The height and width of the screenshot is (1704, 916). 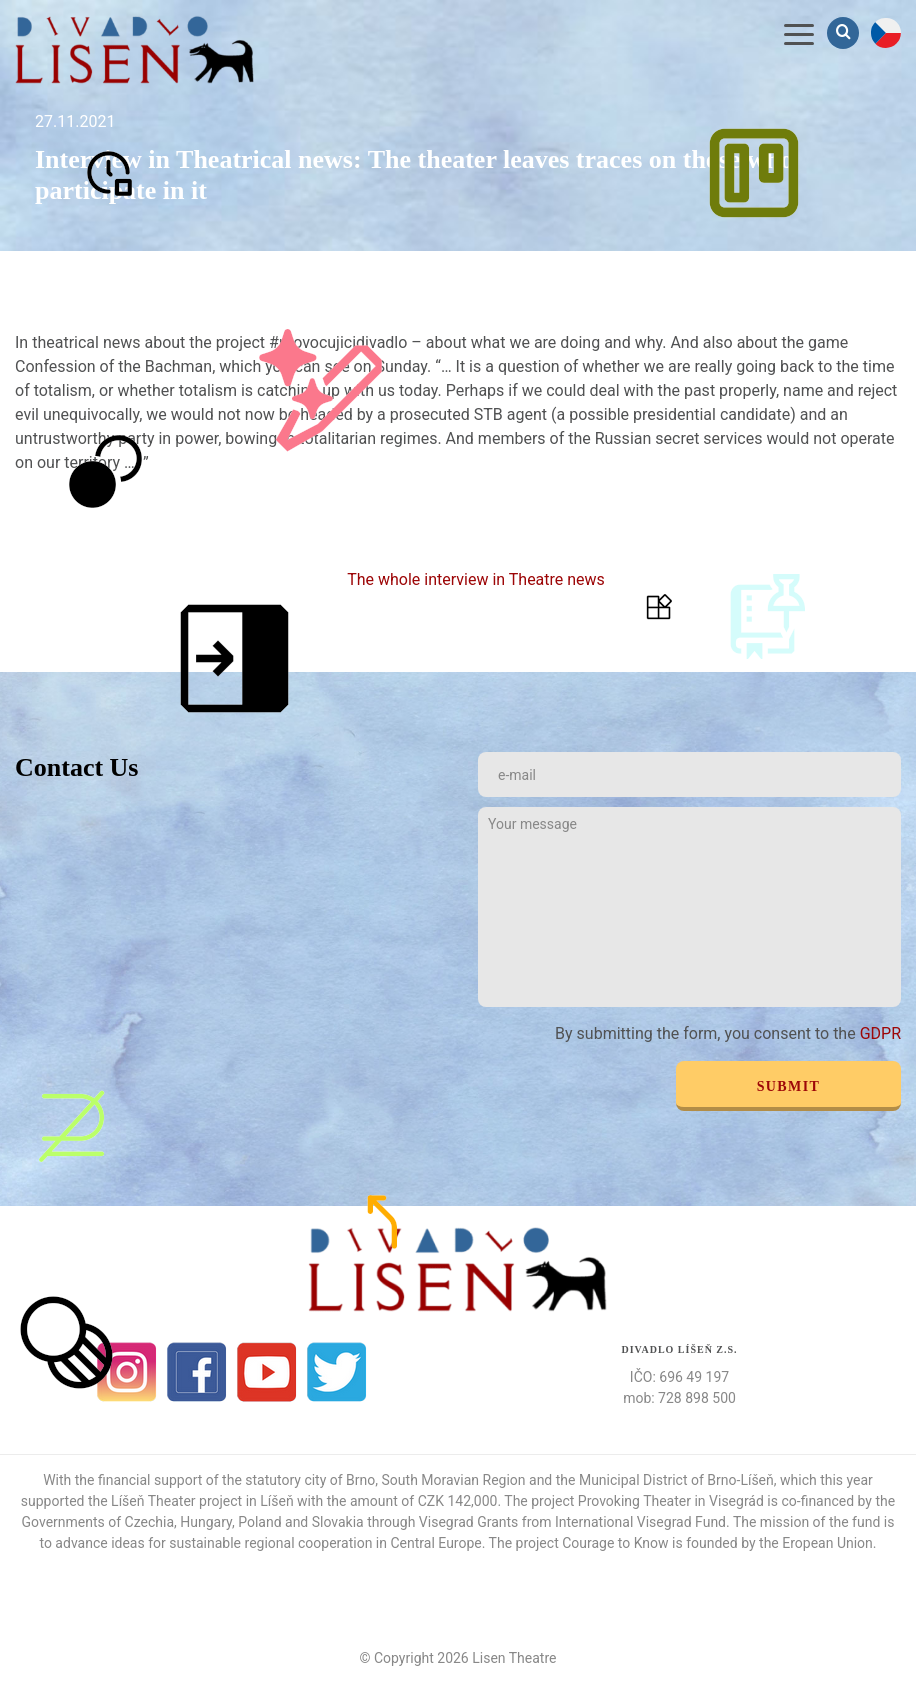 What do you see at coordinates (234, 658) in the screenshot?
I see `dock panel to the right side of the editor` at bounding box center [234, 658].